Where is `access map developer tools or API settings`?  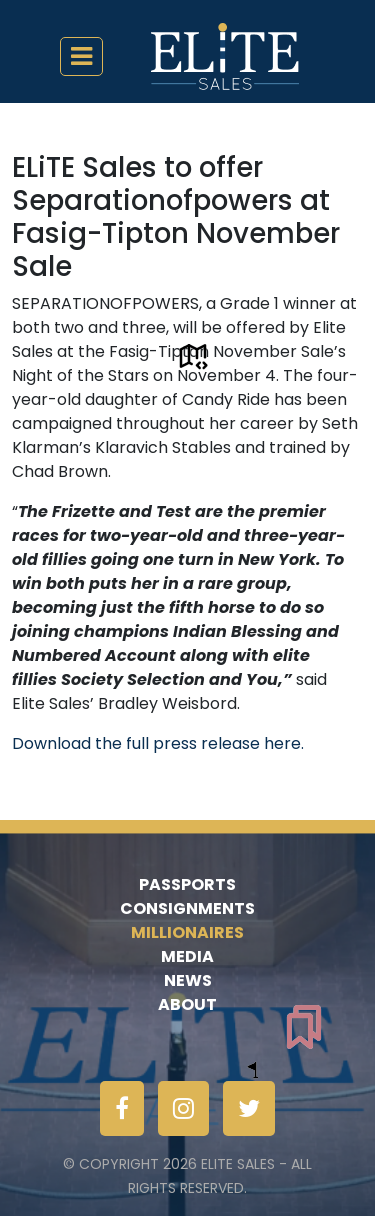 access map developer tools or API settings is located at coordinates (193, 356).